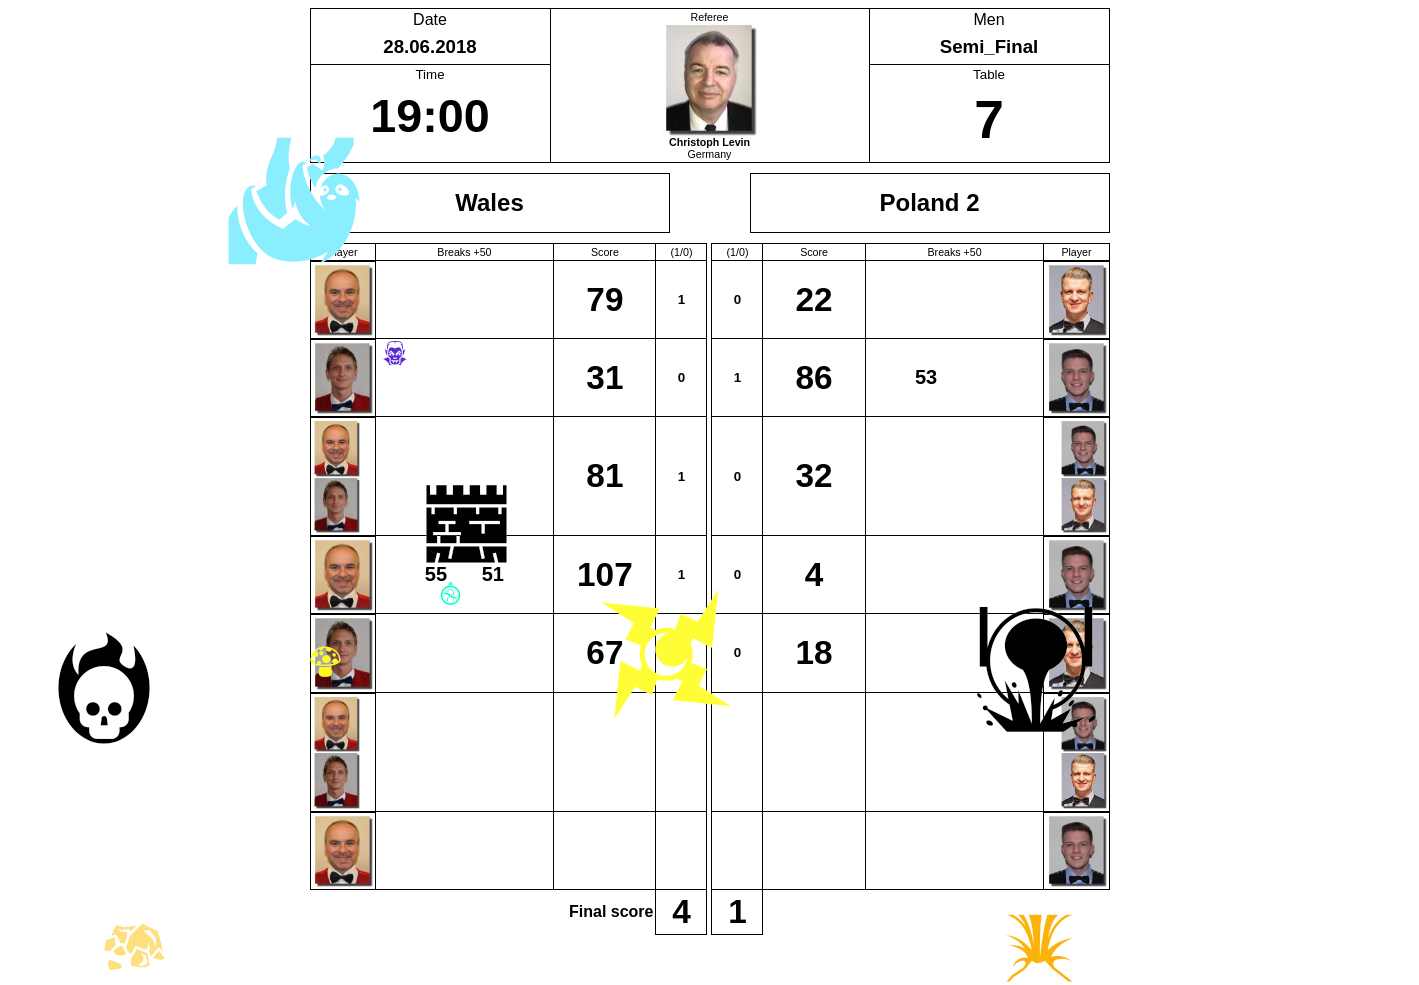 The height and width of the screenshot is (985, 1419). What do you see at coordinates (104, 688) in the screenshot?
I see `indicates danger or hazard warning in game` at bounding box center [104, 688].